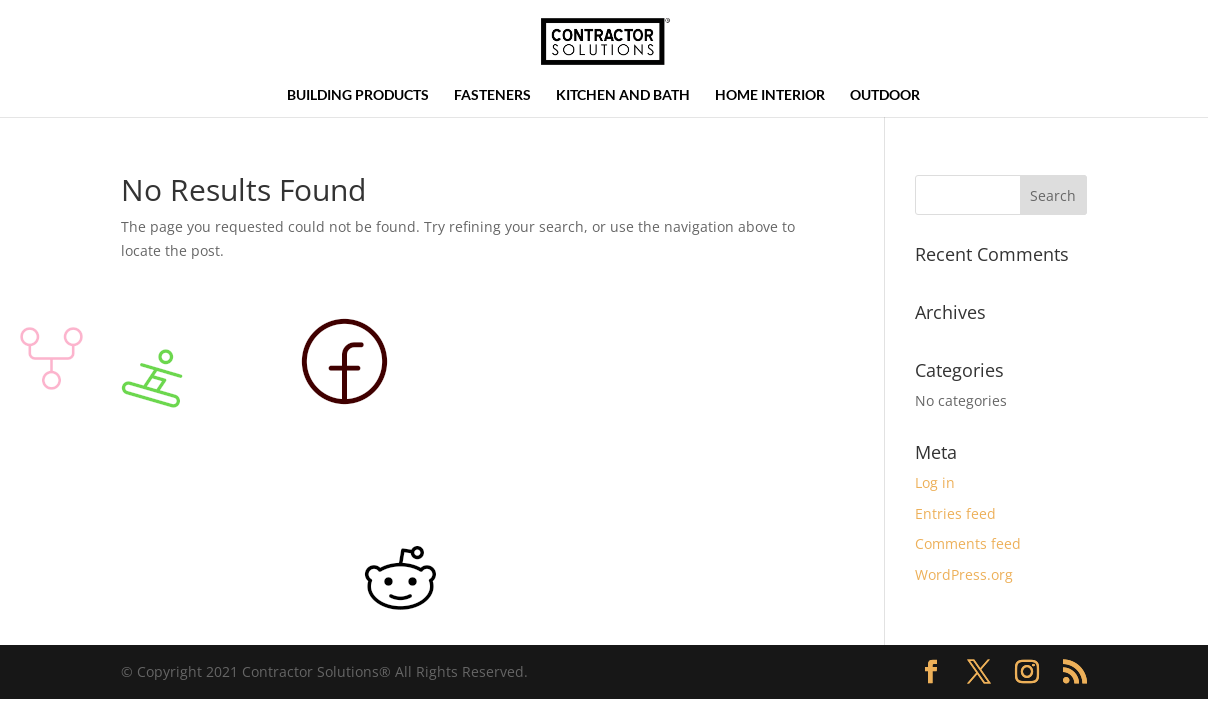 Image resolution: width=1208 pixels, height=720 pixels. I want to click on fork a repository or branch, so click(51, 358).